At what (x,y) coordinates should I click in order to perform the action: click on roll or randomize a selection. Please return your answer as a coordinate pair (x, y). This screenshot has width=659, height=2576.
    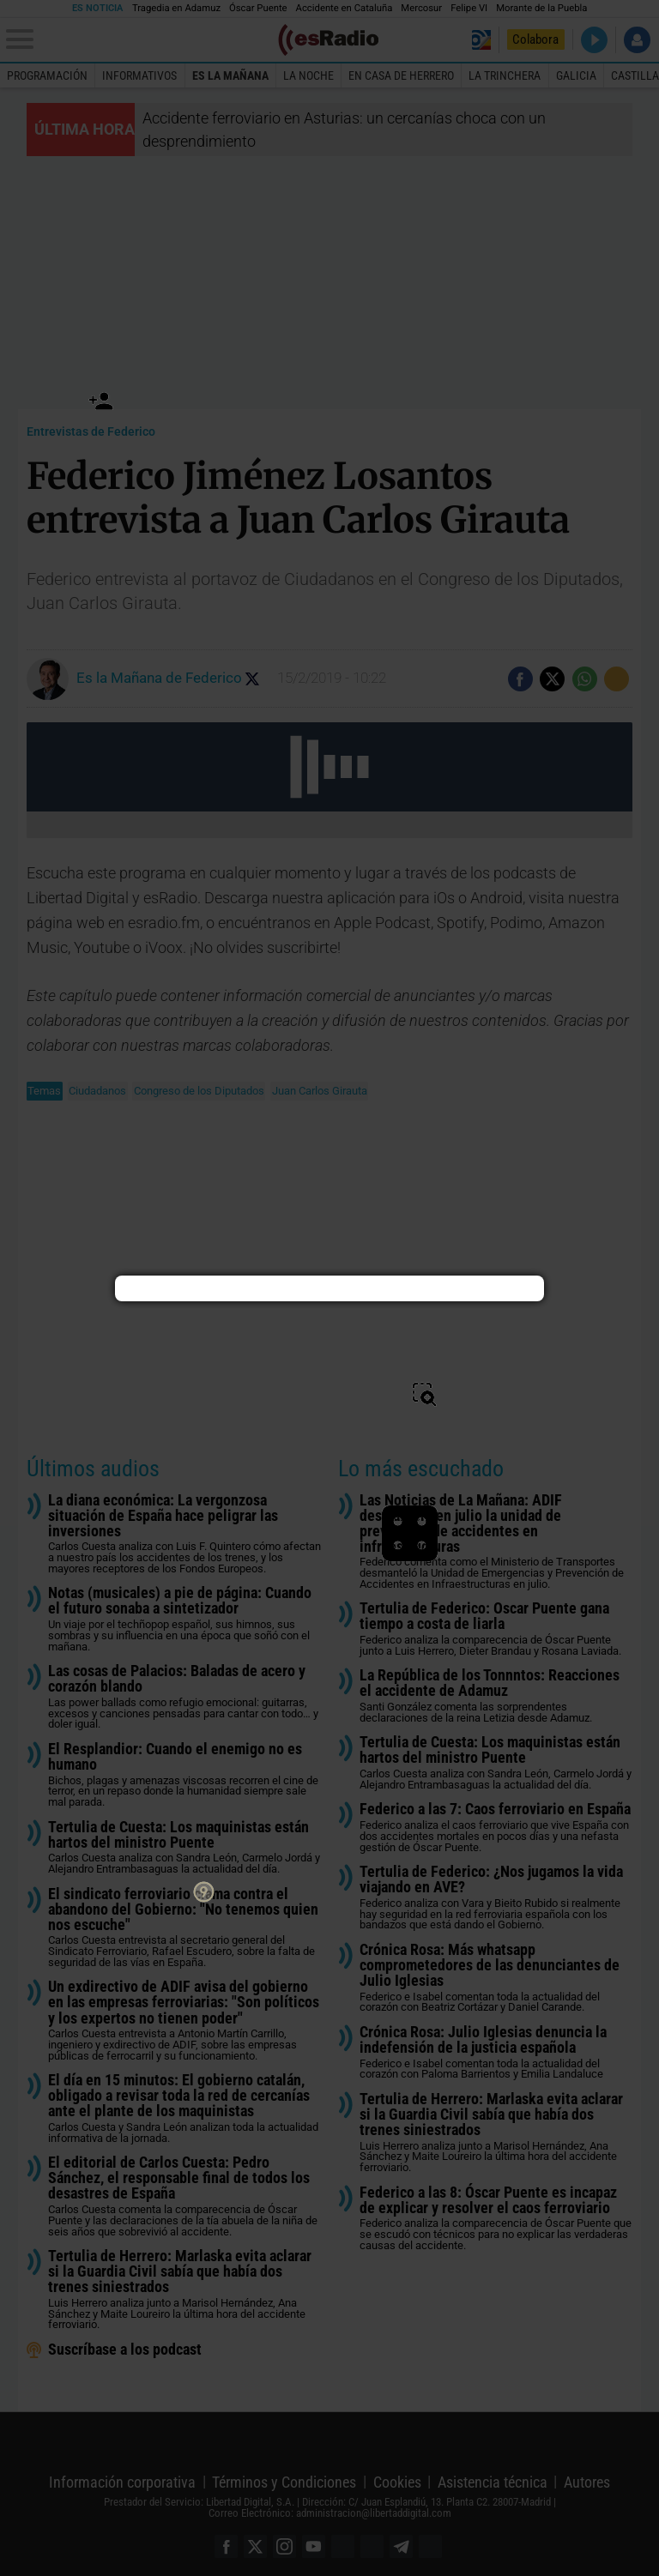
    Looking at the image, I should click on (409, 1533).